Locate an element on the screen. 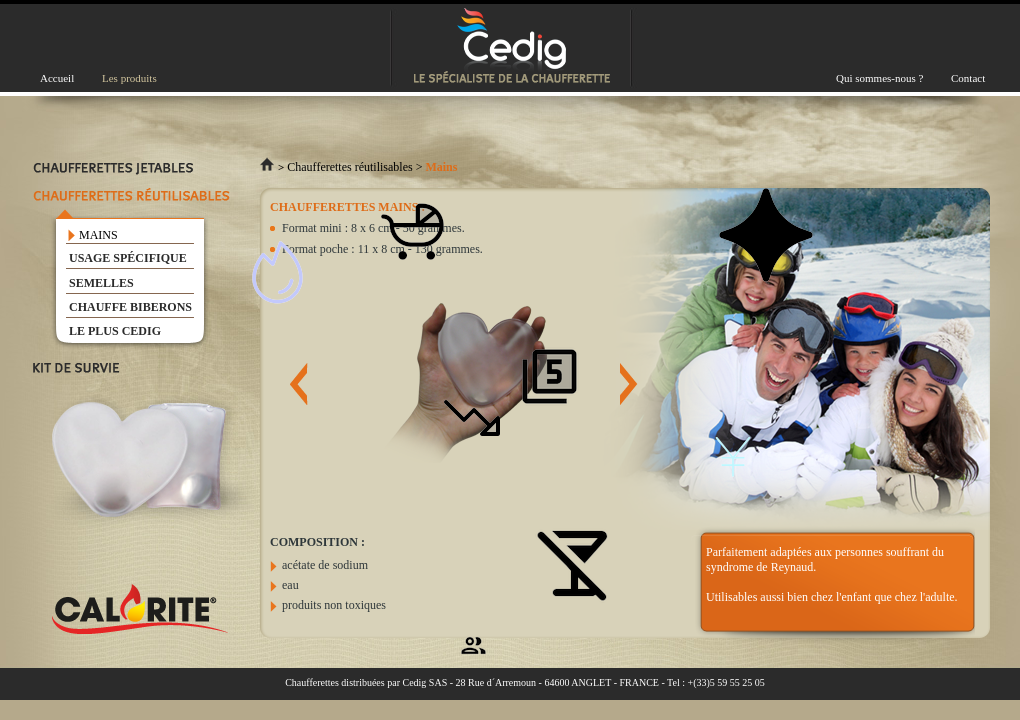 Image resolution: width=1020 pixels, height=720 pixels. indicates trending or popular content is located at coordinates (277, 273).